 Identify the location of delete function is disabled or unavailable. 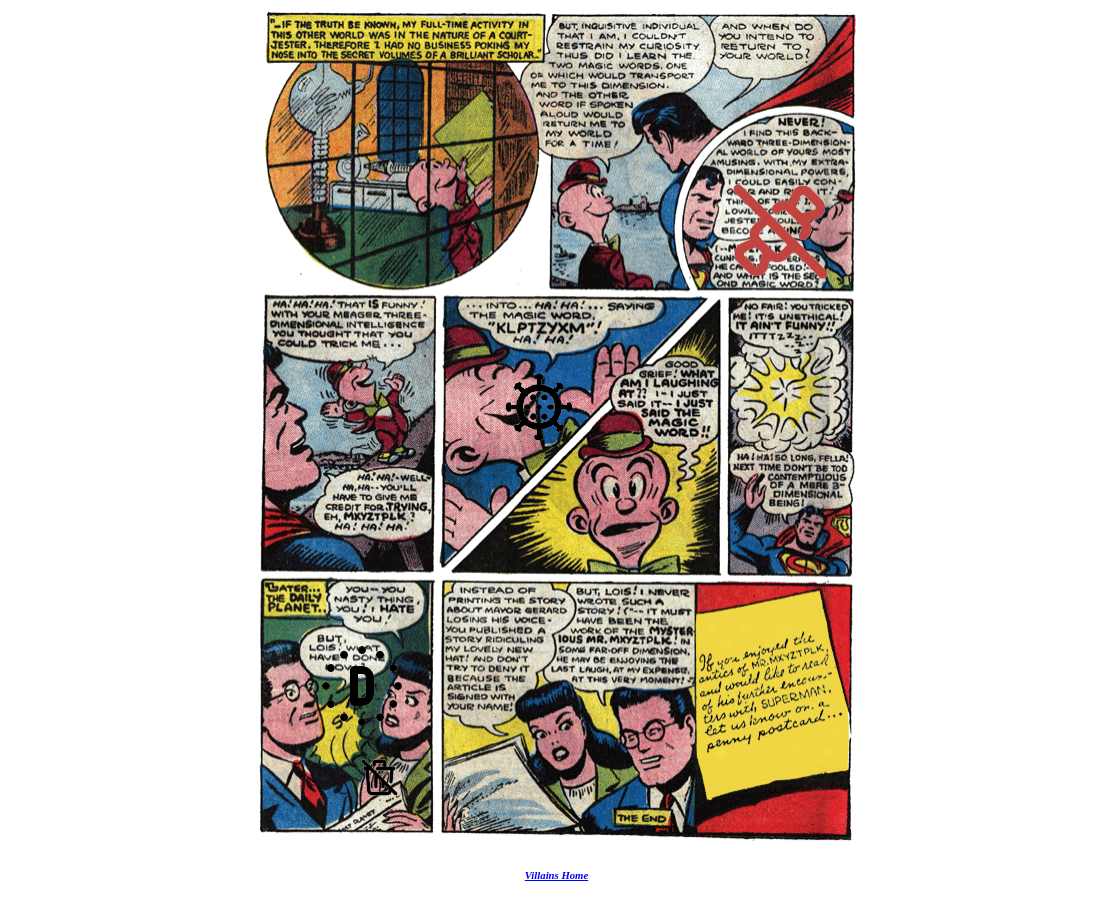
(379, 777).